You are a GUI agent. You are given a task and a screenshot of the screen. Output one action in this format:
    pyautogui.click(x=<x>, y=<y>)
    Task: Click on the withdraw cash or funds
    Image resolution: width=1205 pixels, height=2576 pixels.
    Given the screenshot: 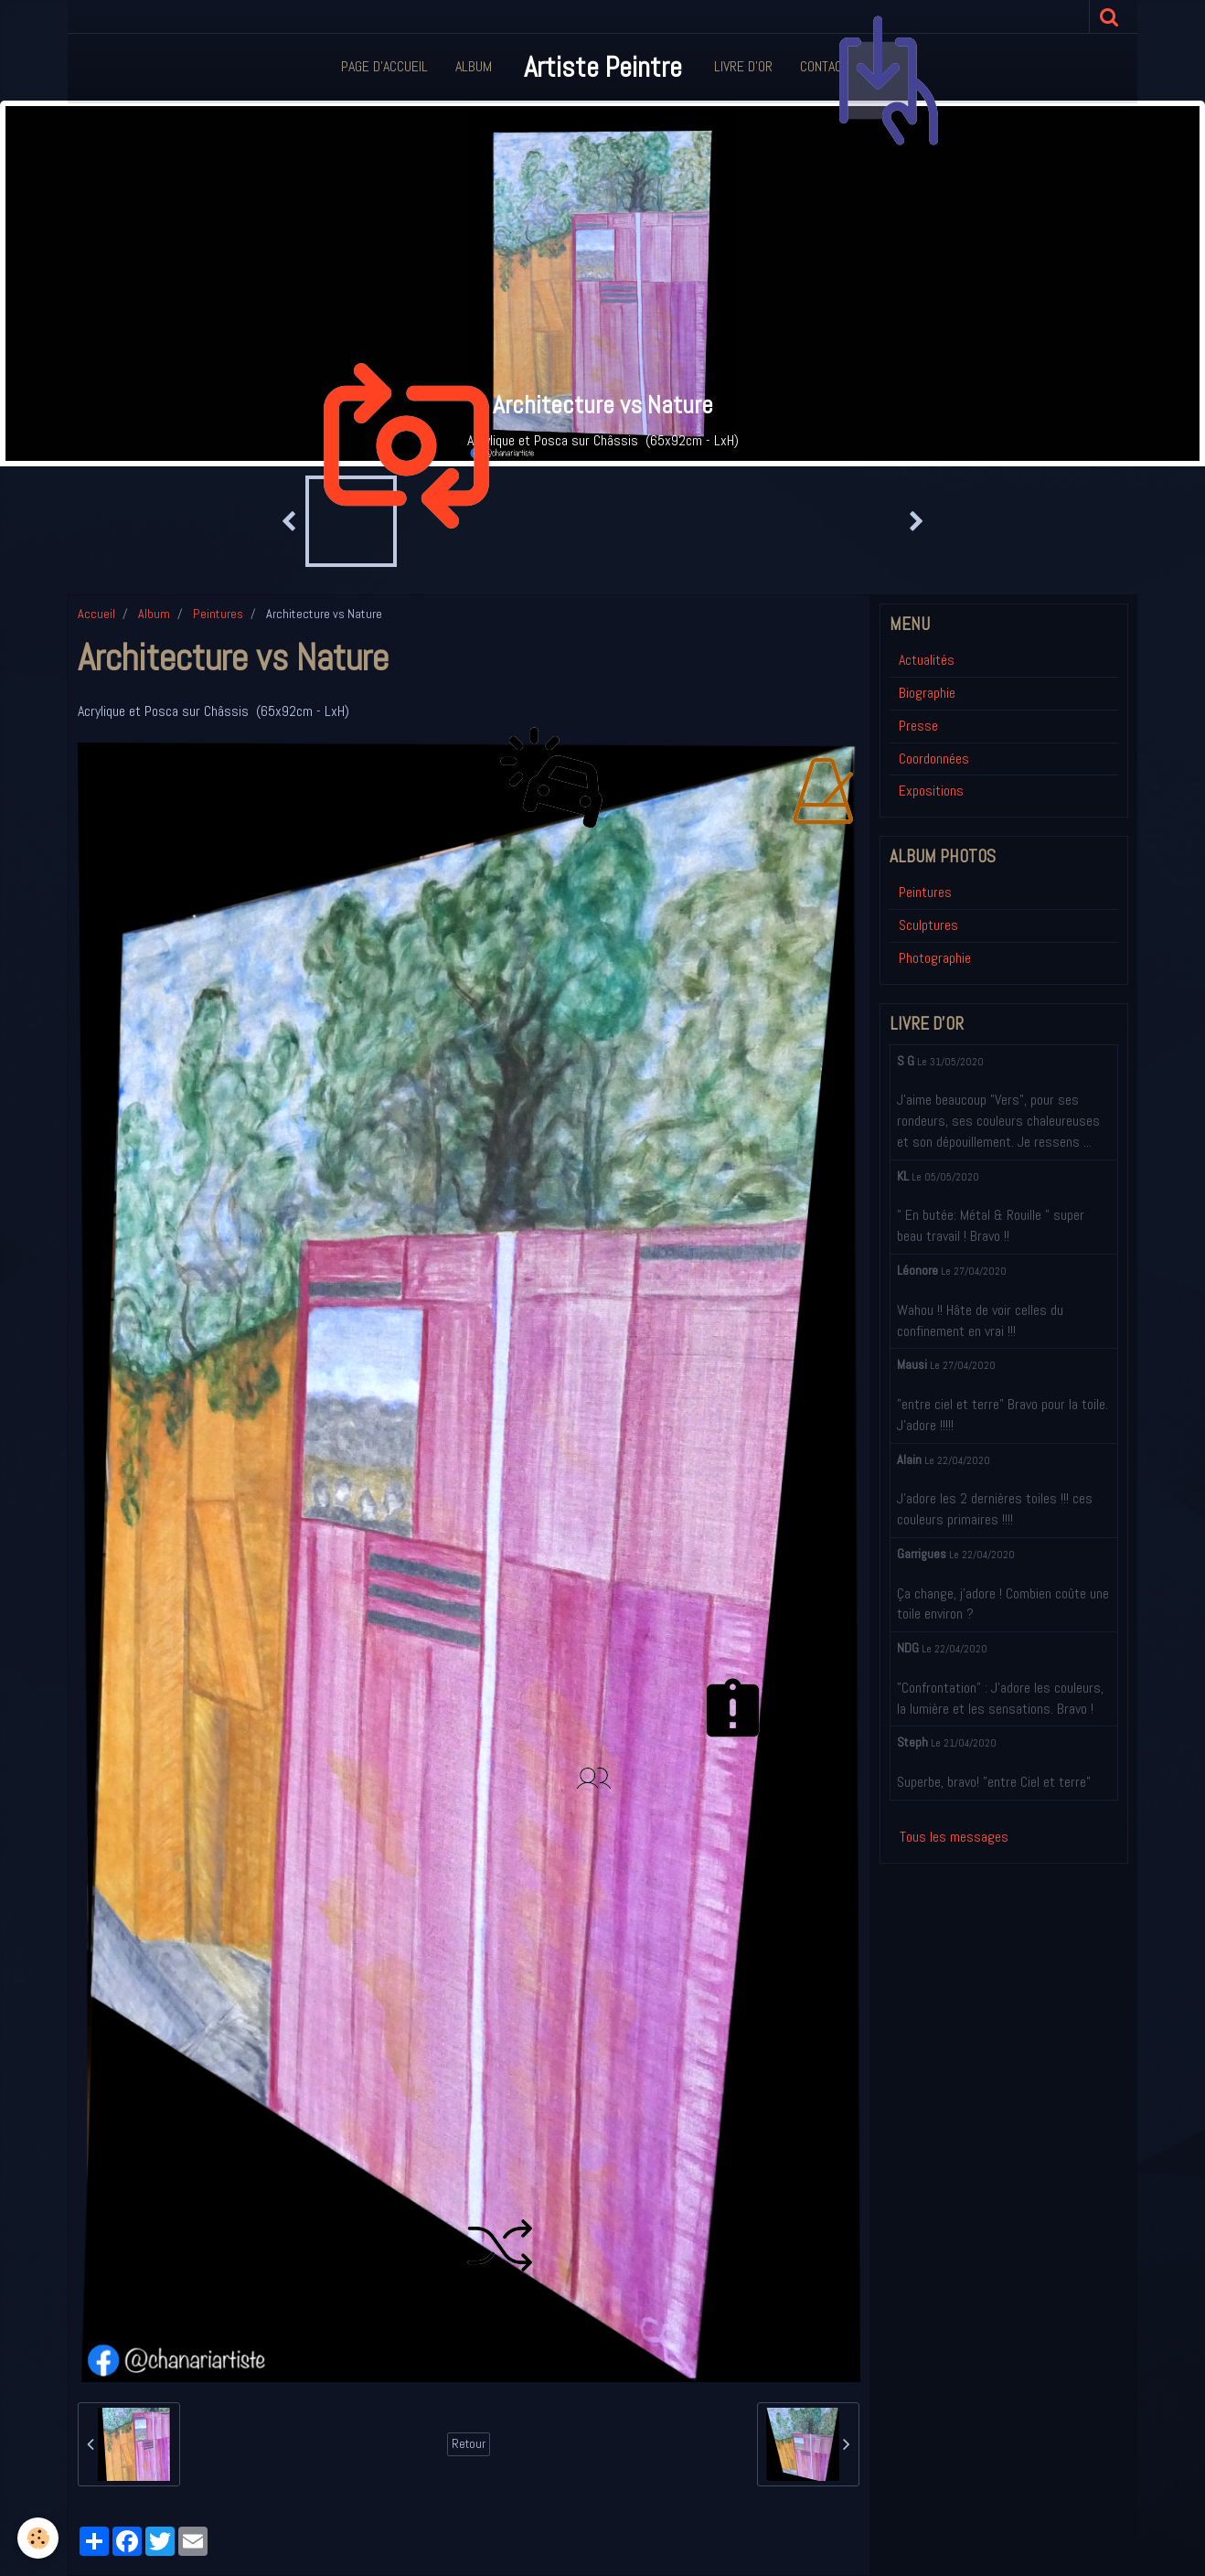 What is the action you would take?
    pyautogui.click(x=882, y=80)
    